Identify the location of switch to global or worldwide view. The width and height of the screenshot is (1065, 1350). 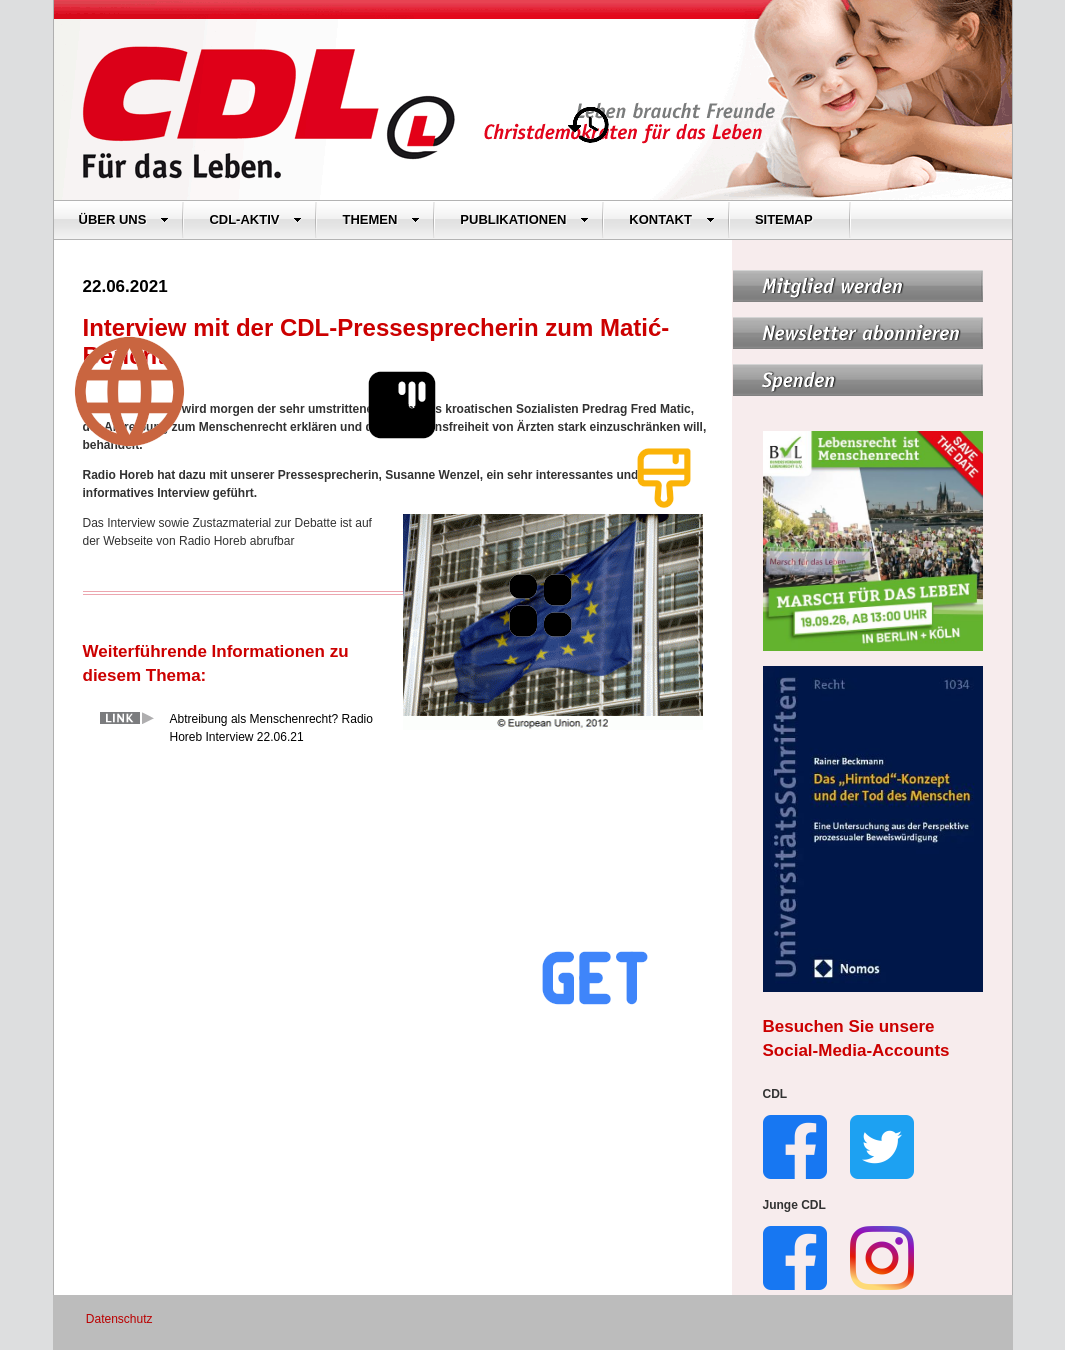
(129, 391).